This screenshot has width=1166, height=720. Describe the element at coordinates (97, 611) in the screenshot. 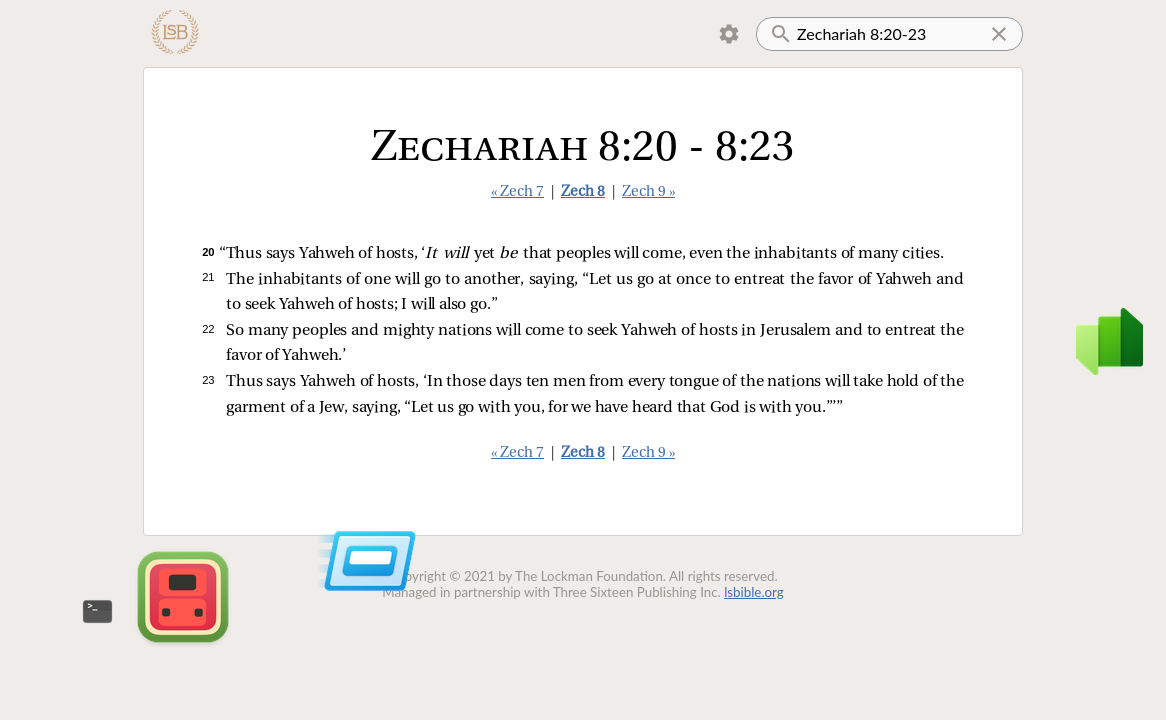

I see `open the terminal or command line interface` at that location.